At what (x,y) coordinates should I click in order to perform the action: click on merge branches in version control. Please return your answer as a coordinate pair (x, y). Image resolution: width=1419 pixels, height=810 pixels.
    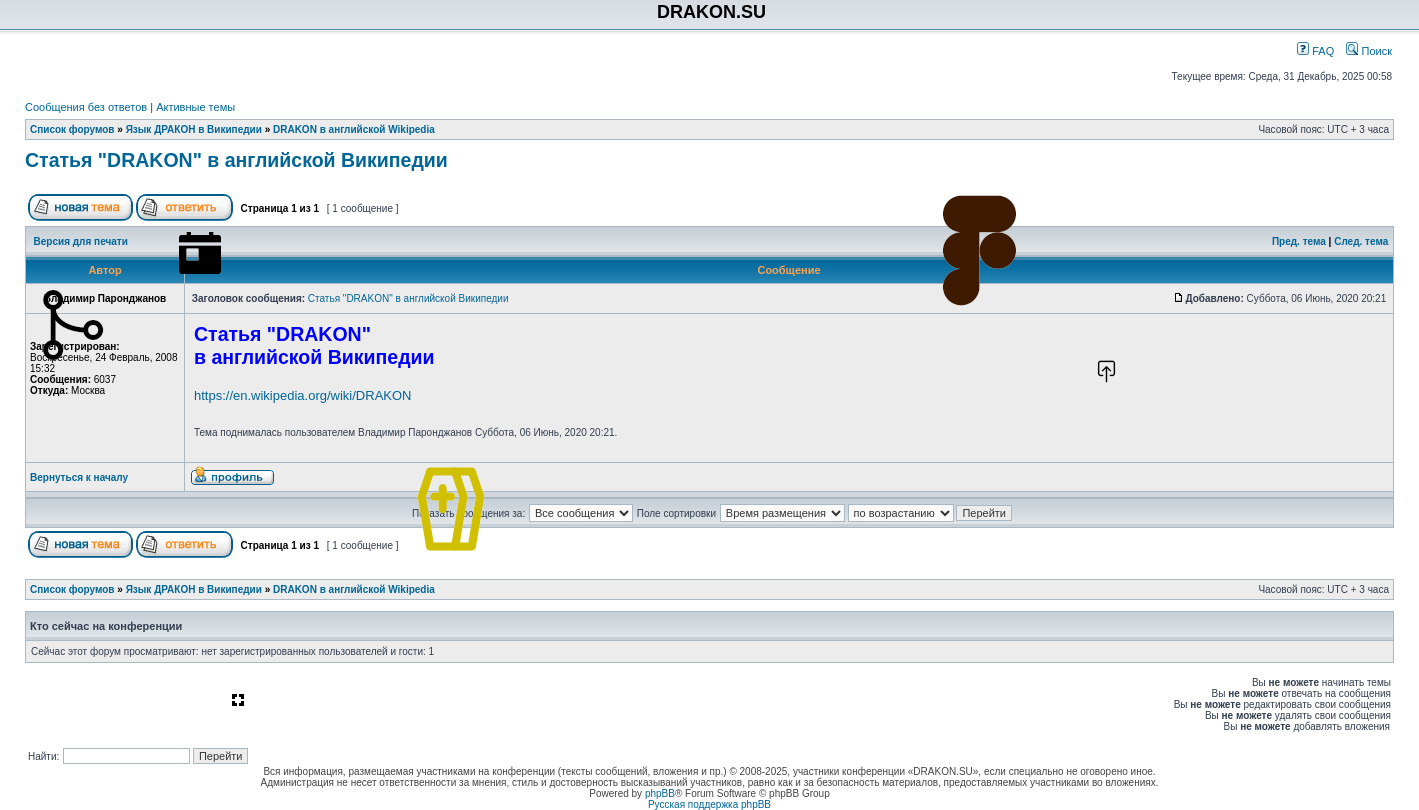
    Looking at the image, I should click on (73, 325).